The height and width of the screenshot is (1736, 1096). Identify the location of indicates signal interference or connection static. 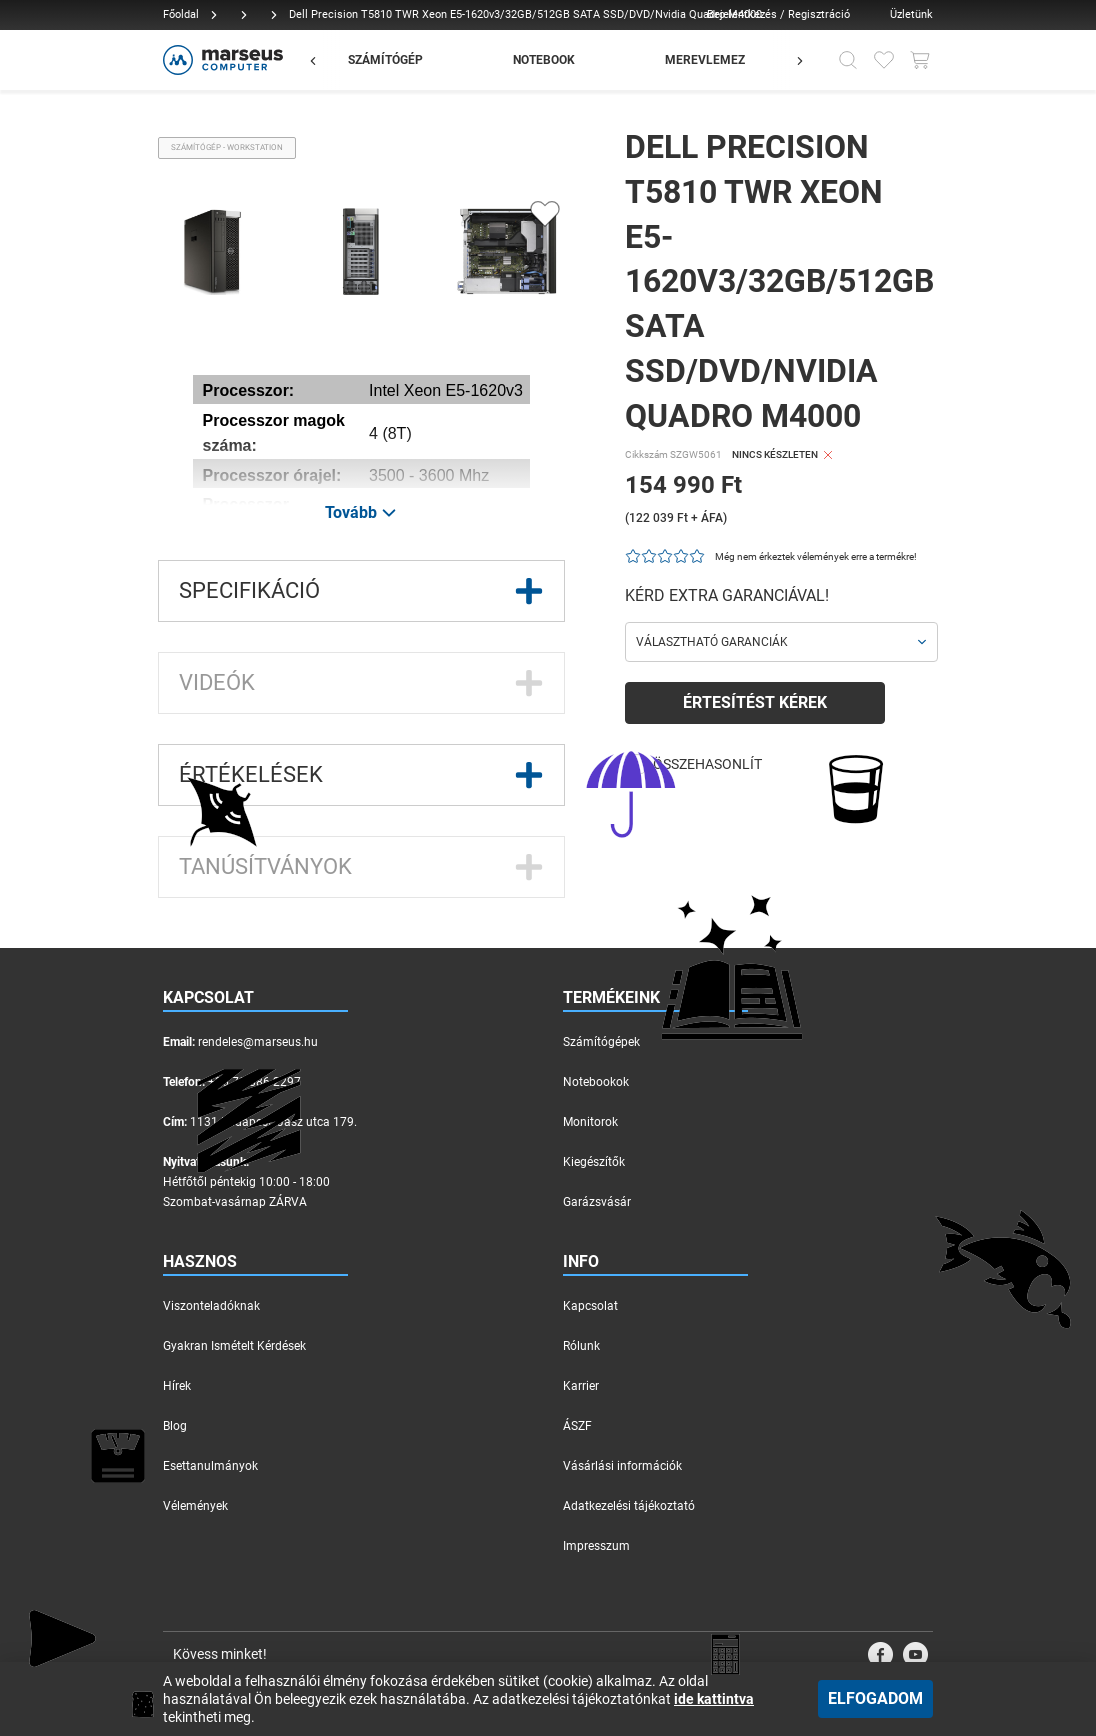
(248, 1120).